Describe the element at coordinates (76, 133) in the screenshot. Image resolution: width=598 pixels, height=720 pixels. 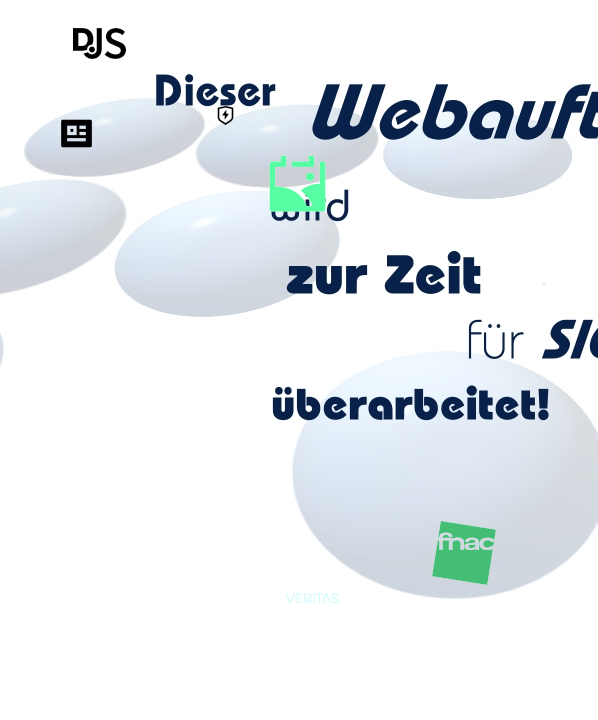
I see `view your profile` at that location.